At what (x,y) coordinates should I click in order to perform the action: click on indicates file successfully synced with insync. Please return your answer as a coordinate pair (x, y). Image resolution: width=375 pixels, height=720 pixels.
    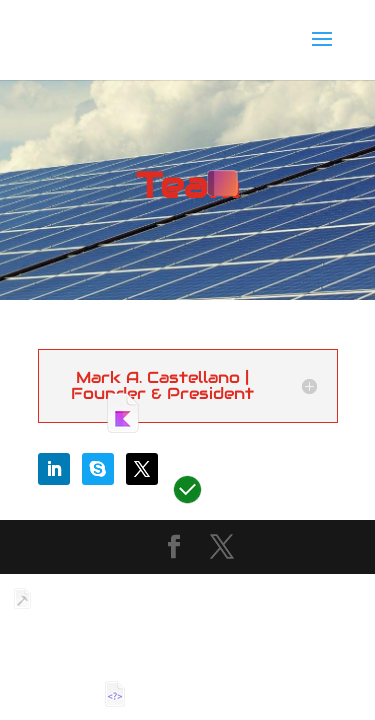
    Looking at the image, I should click on (187, 489).